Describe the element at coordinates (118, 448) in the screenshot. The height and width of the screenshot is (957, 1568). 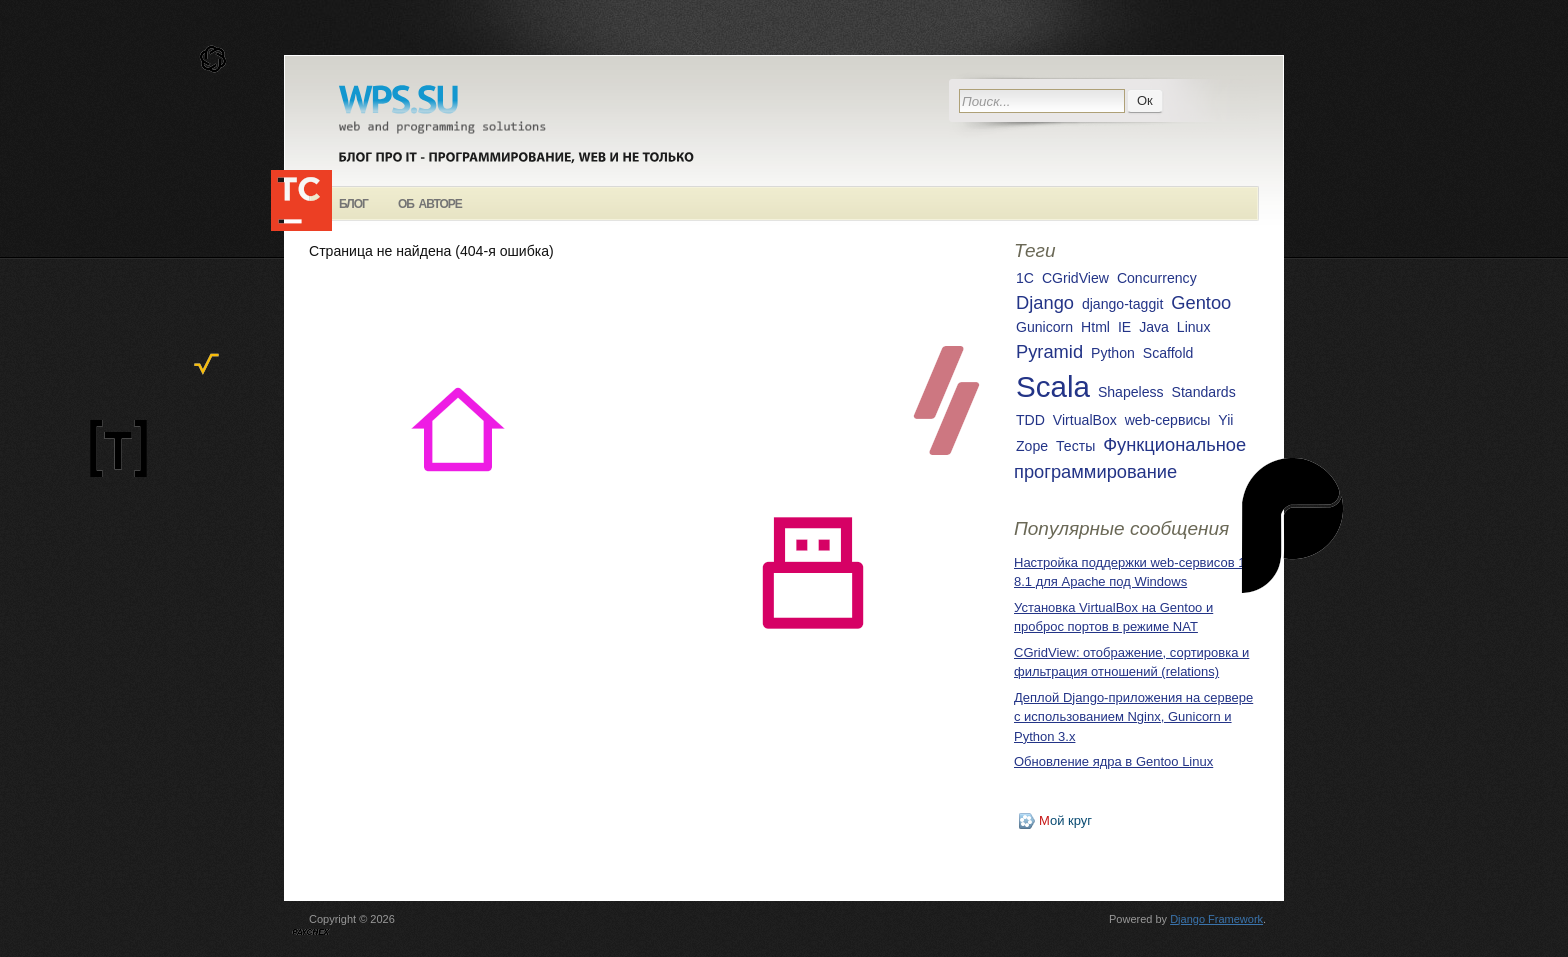
I see `TOML configuration file format logo` at that location.